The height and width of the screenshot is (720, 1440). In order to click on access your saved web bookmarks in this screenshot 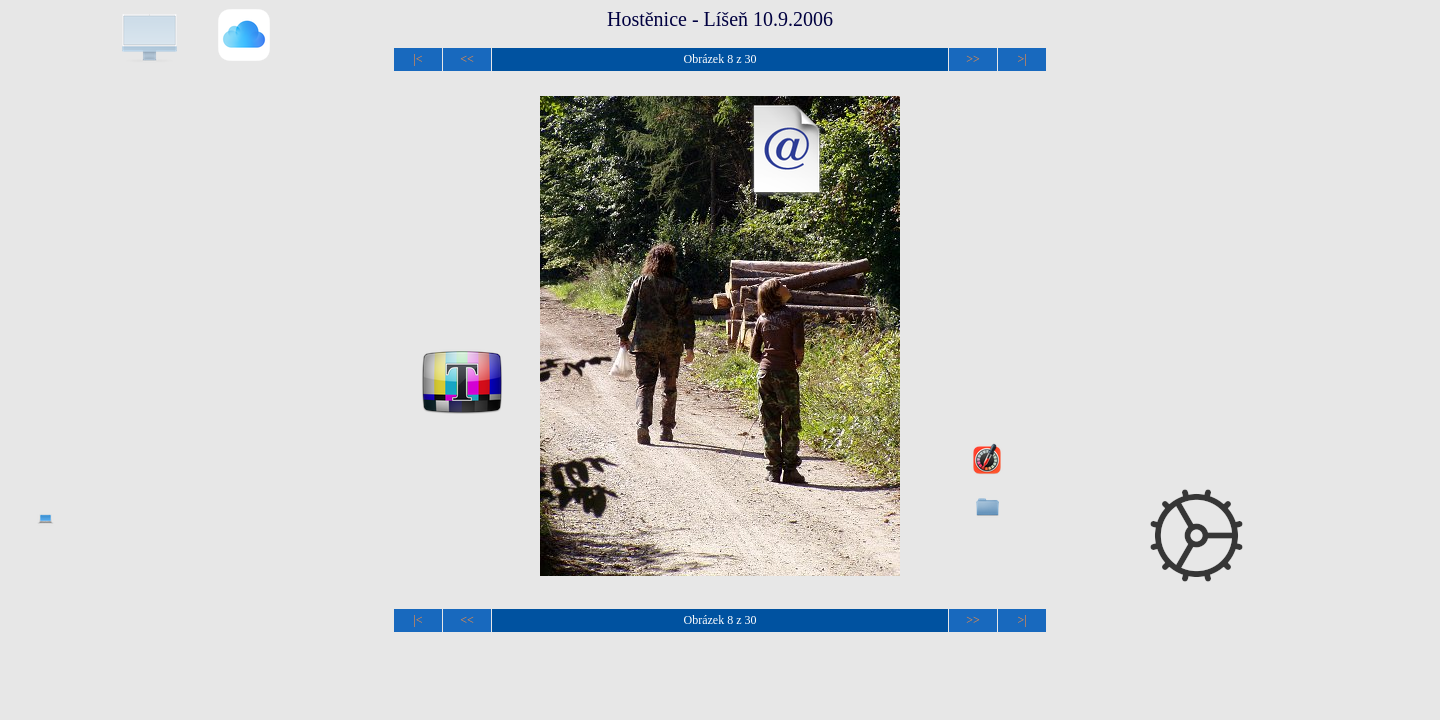, I will do `click(787, 151)`.